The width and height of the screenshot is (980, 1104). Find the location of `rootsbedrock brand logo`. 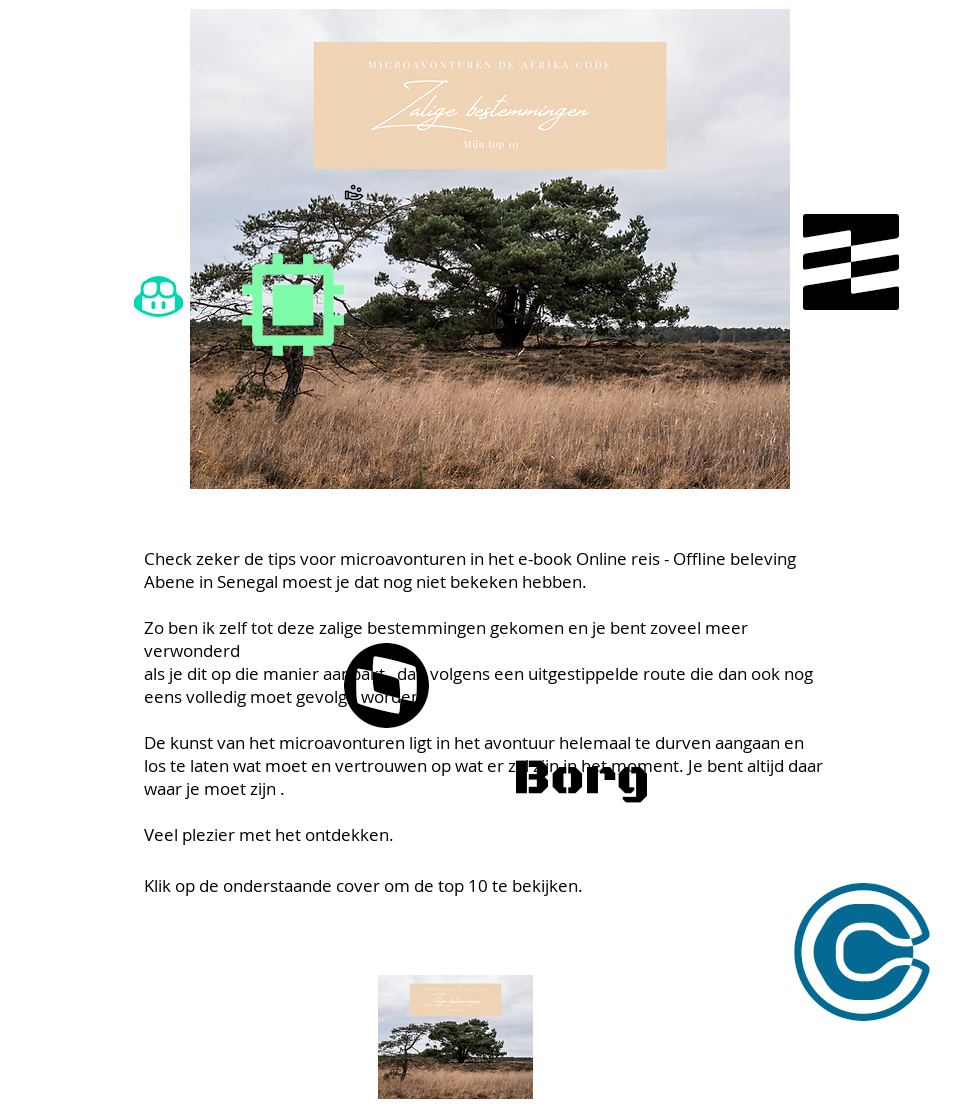

rootsbedrock brand logo is located at coordinates (851, 262).